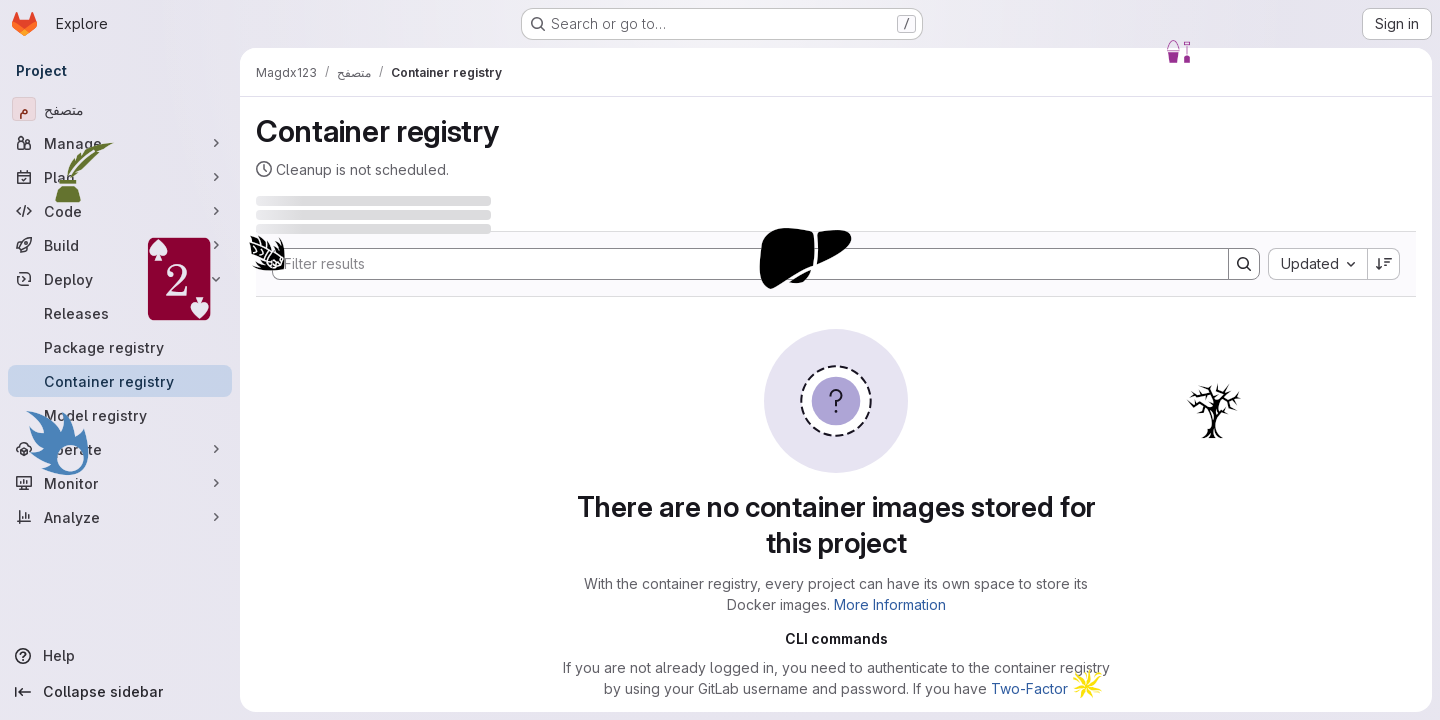 Image resolution: width=1440 pixels, height=720 pixels. What do you see at coordinates (1087, 683) in the screenshot?
I see `vanilla flavor ingredient or flavoring option` at bounding box center [1087, 683].